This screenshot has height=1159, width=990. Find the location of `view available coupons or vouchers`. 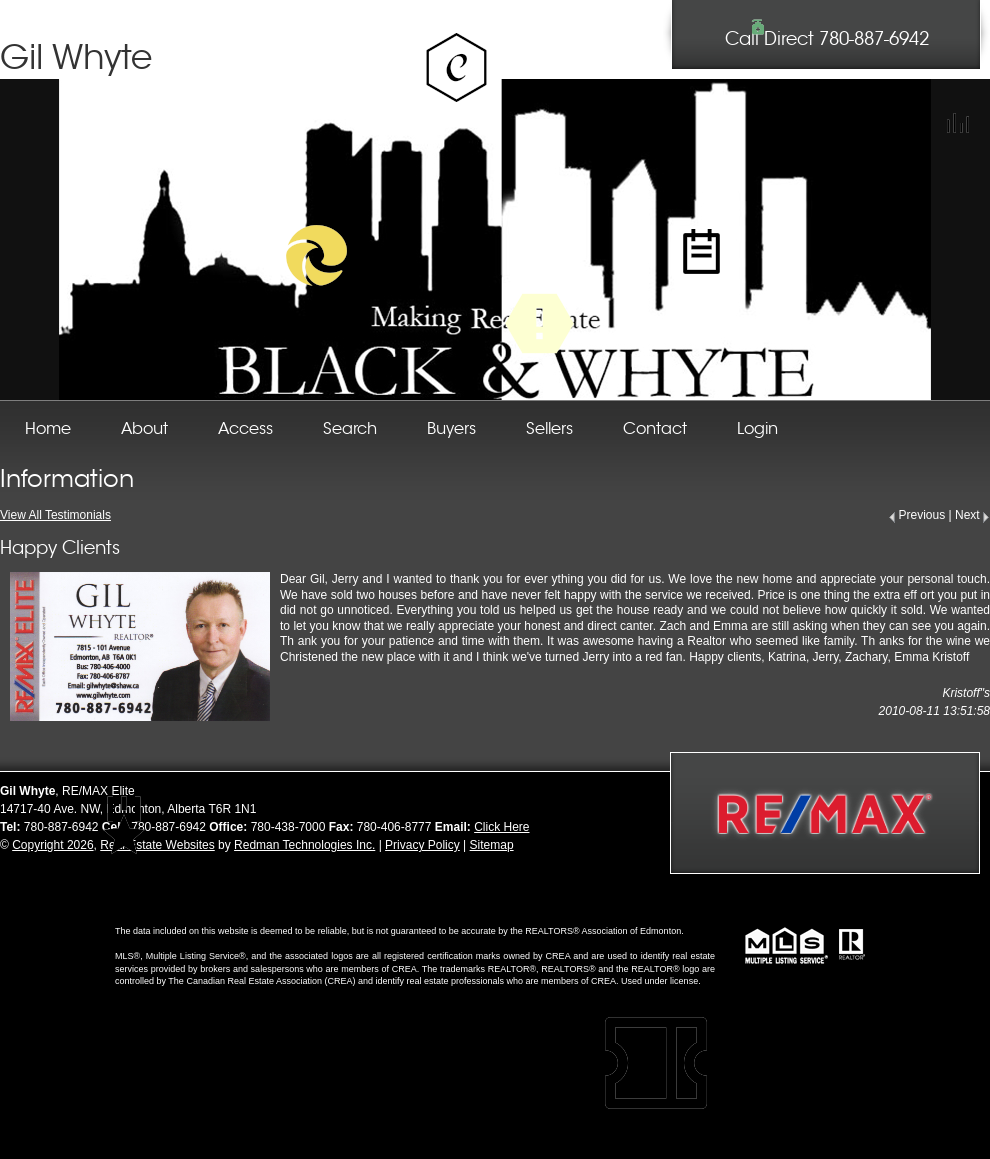

view available coupons or vouchers is located at coordinates (656, 1063).